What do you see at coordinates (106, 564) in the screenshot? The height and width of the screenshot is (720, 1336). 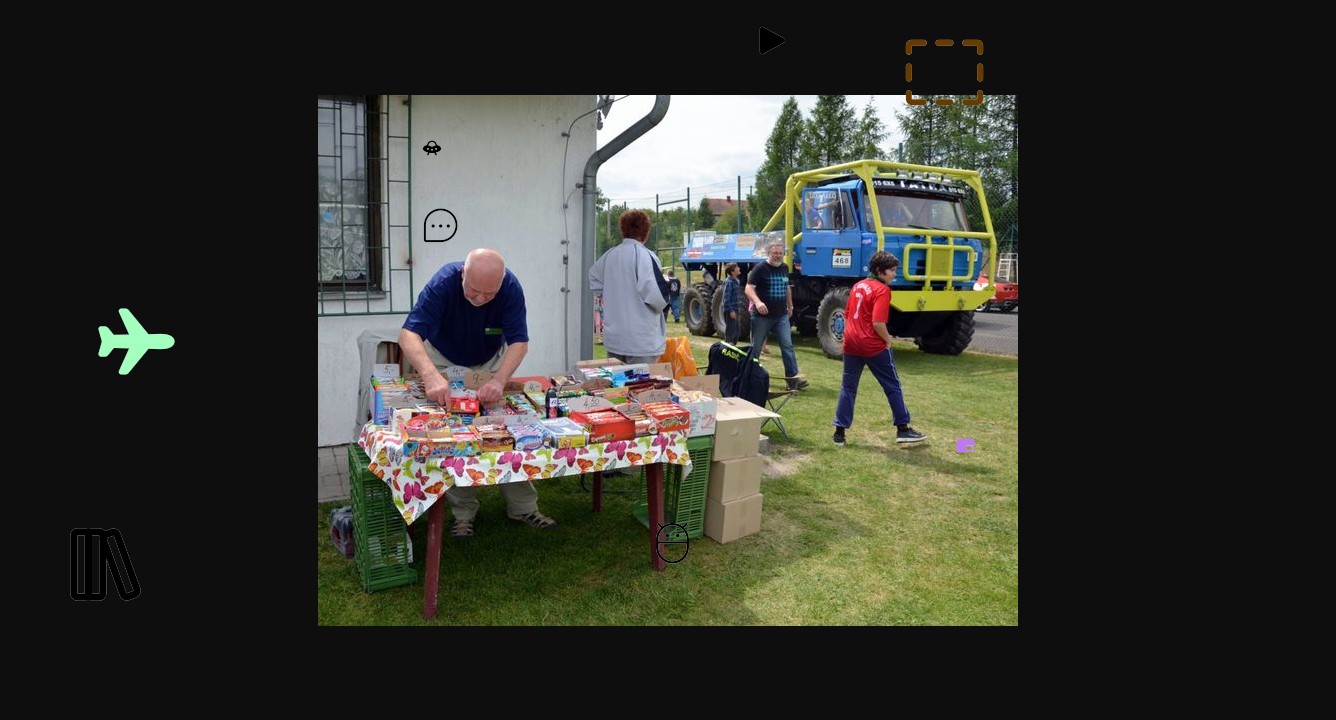 I see `access your library or collection` at bounding box center [106, 564].